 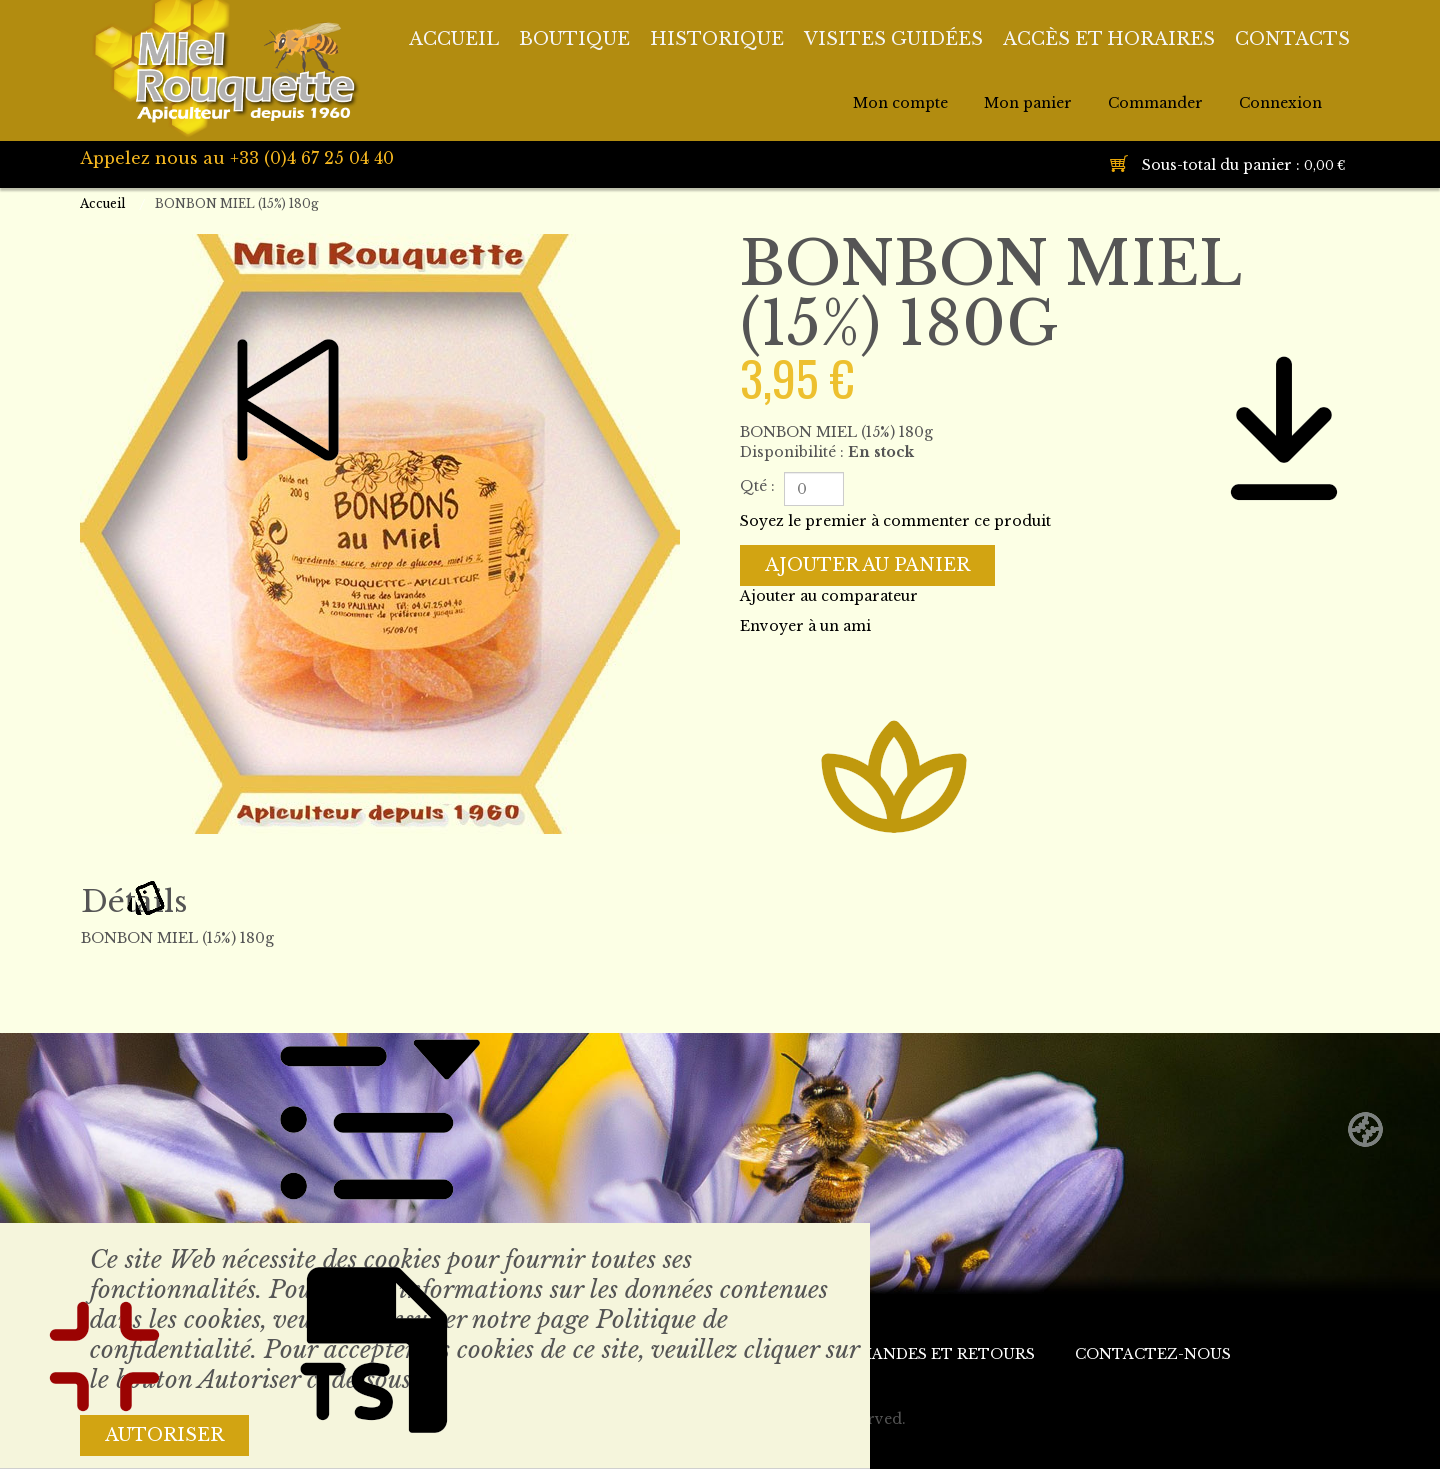 I want to click on typescript file indicator, so click(x=377, y=1350).